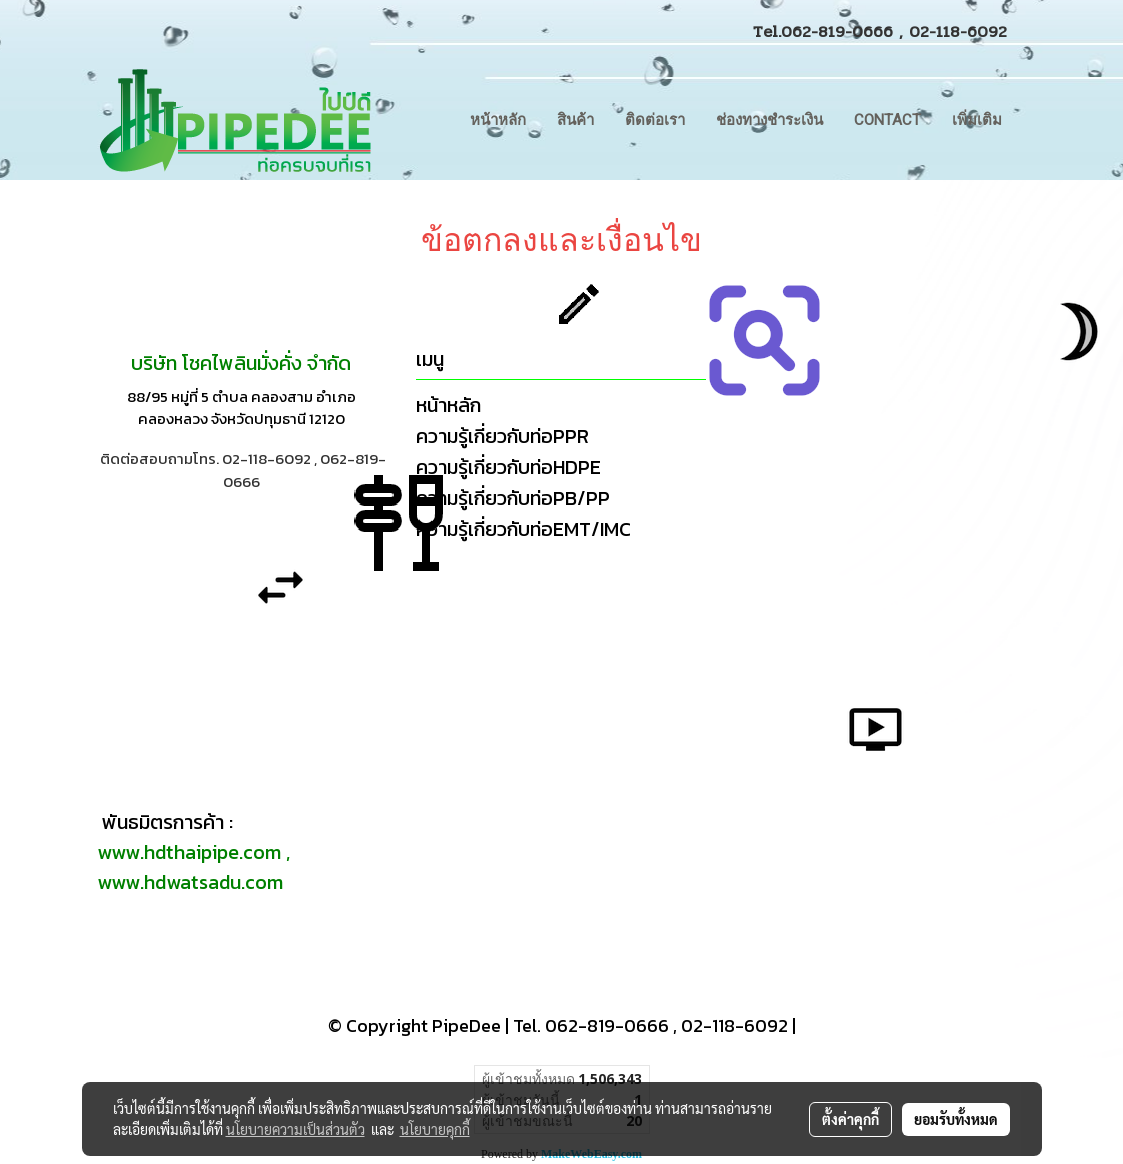  I want to click on toggle dark mode or night theme, so click(1077, 331).